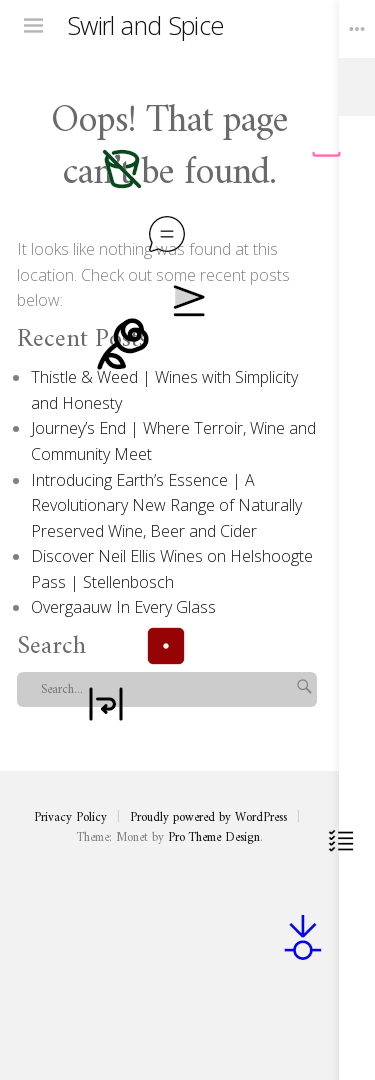 The image size is (375, 1080). Describe the element at coordinates (122, 169) in the screenshot. I see `disable paint bucket or fill tool` at that location.